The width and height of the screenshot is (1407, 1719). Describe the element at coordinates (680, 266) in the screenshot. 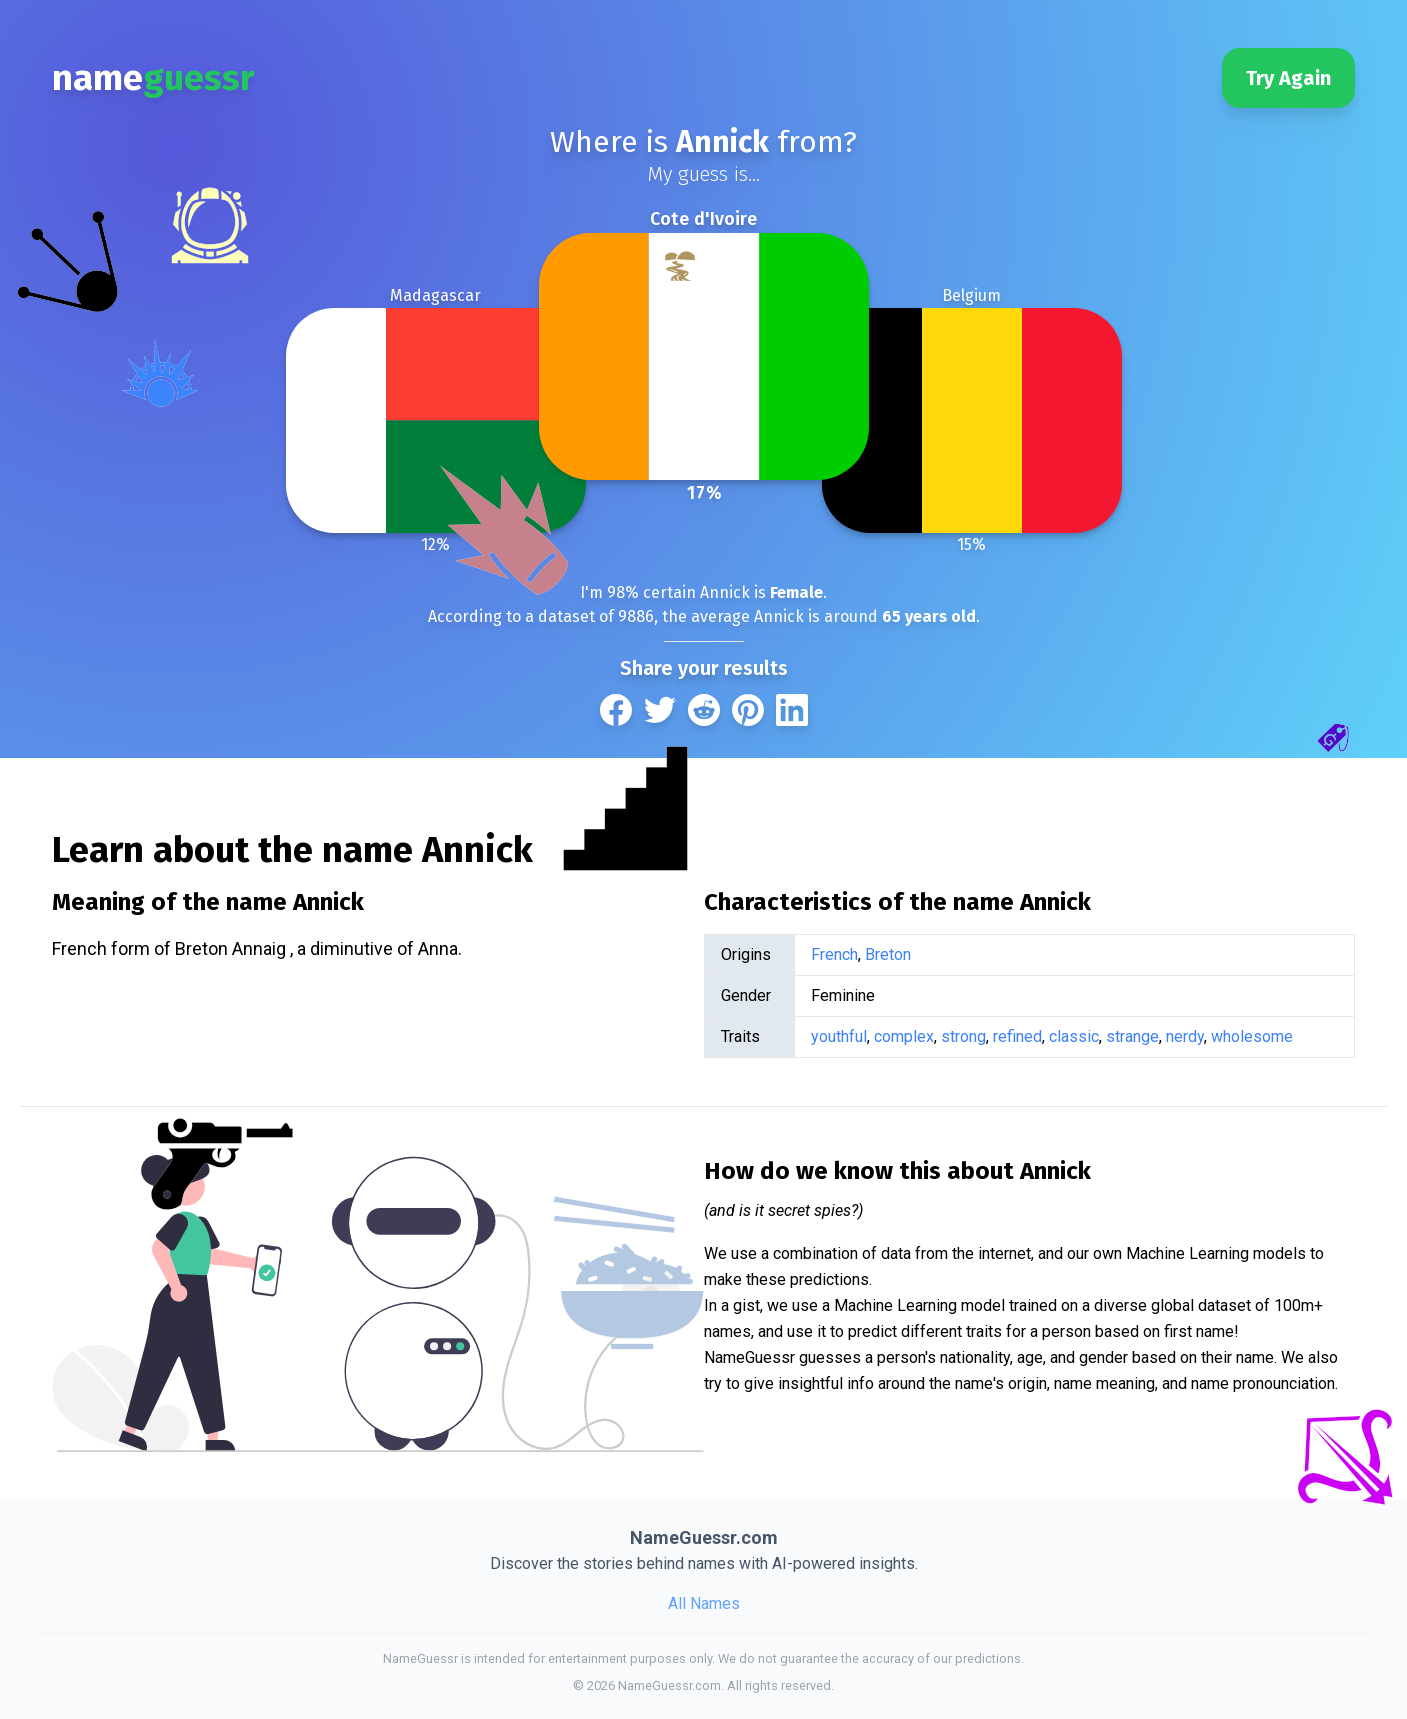

I see `view river or waterway on map` at that location.